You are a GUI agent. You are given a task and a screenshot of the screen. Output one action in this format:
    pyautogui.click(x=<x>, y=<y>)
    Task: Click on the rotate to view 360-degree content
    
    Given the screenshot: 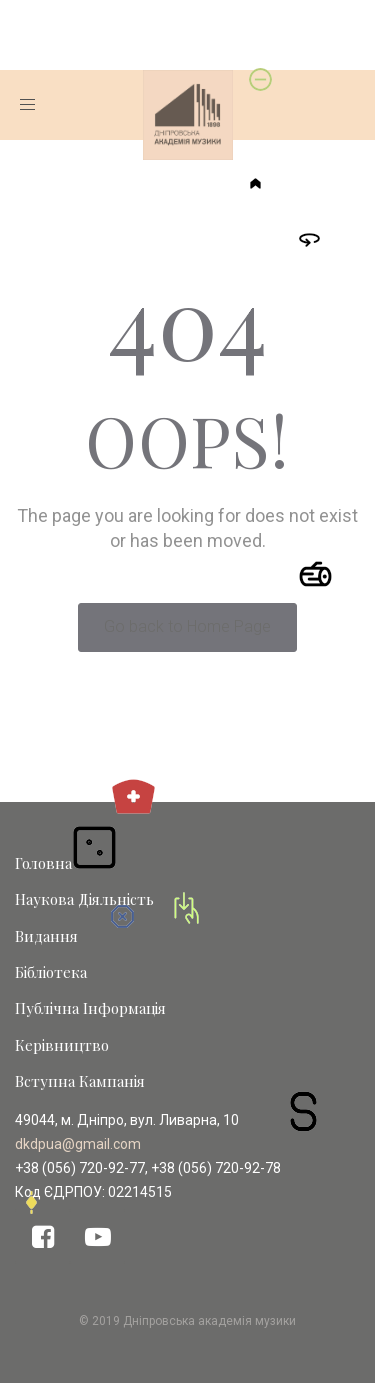 What is the action you would take?
    pyautogui.click(x=309, y=238)
    